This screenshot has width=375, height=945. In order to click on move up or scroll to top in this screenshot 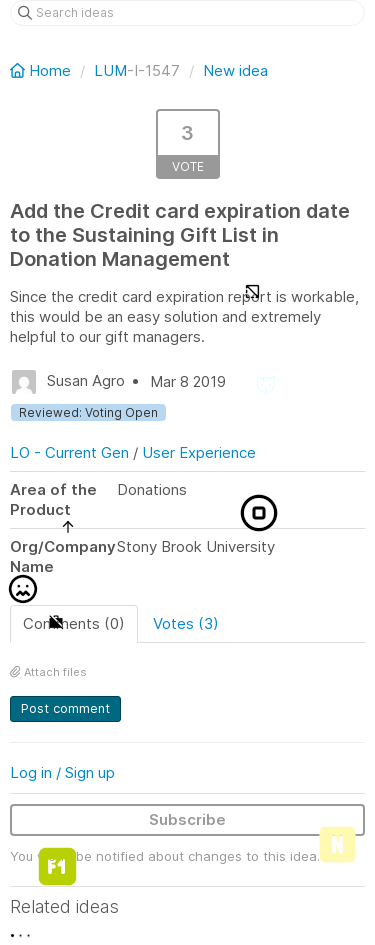, I will do `click(68, 527)`.